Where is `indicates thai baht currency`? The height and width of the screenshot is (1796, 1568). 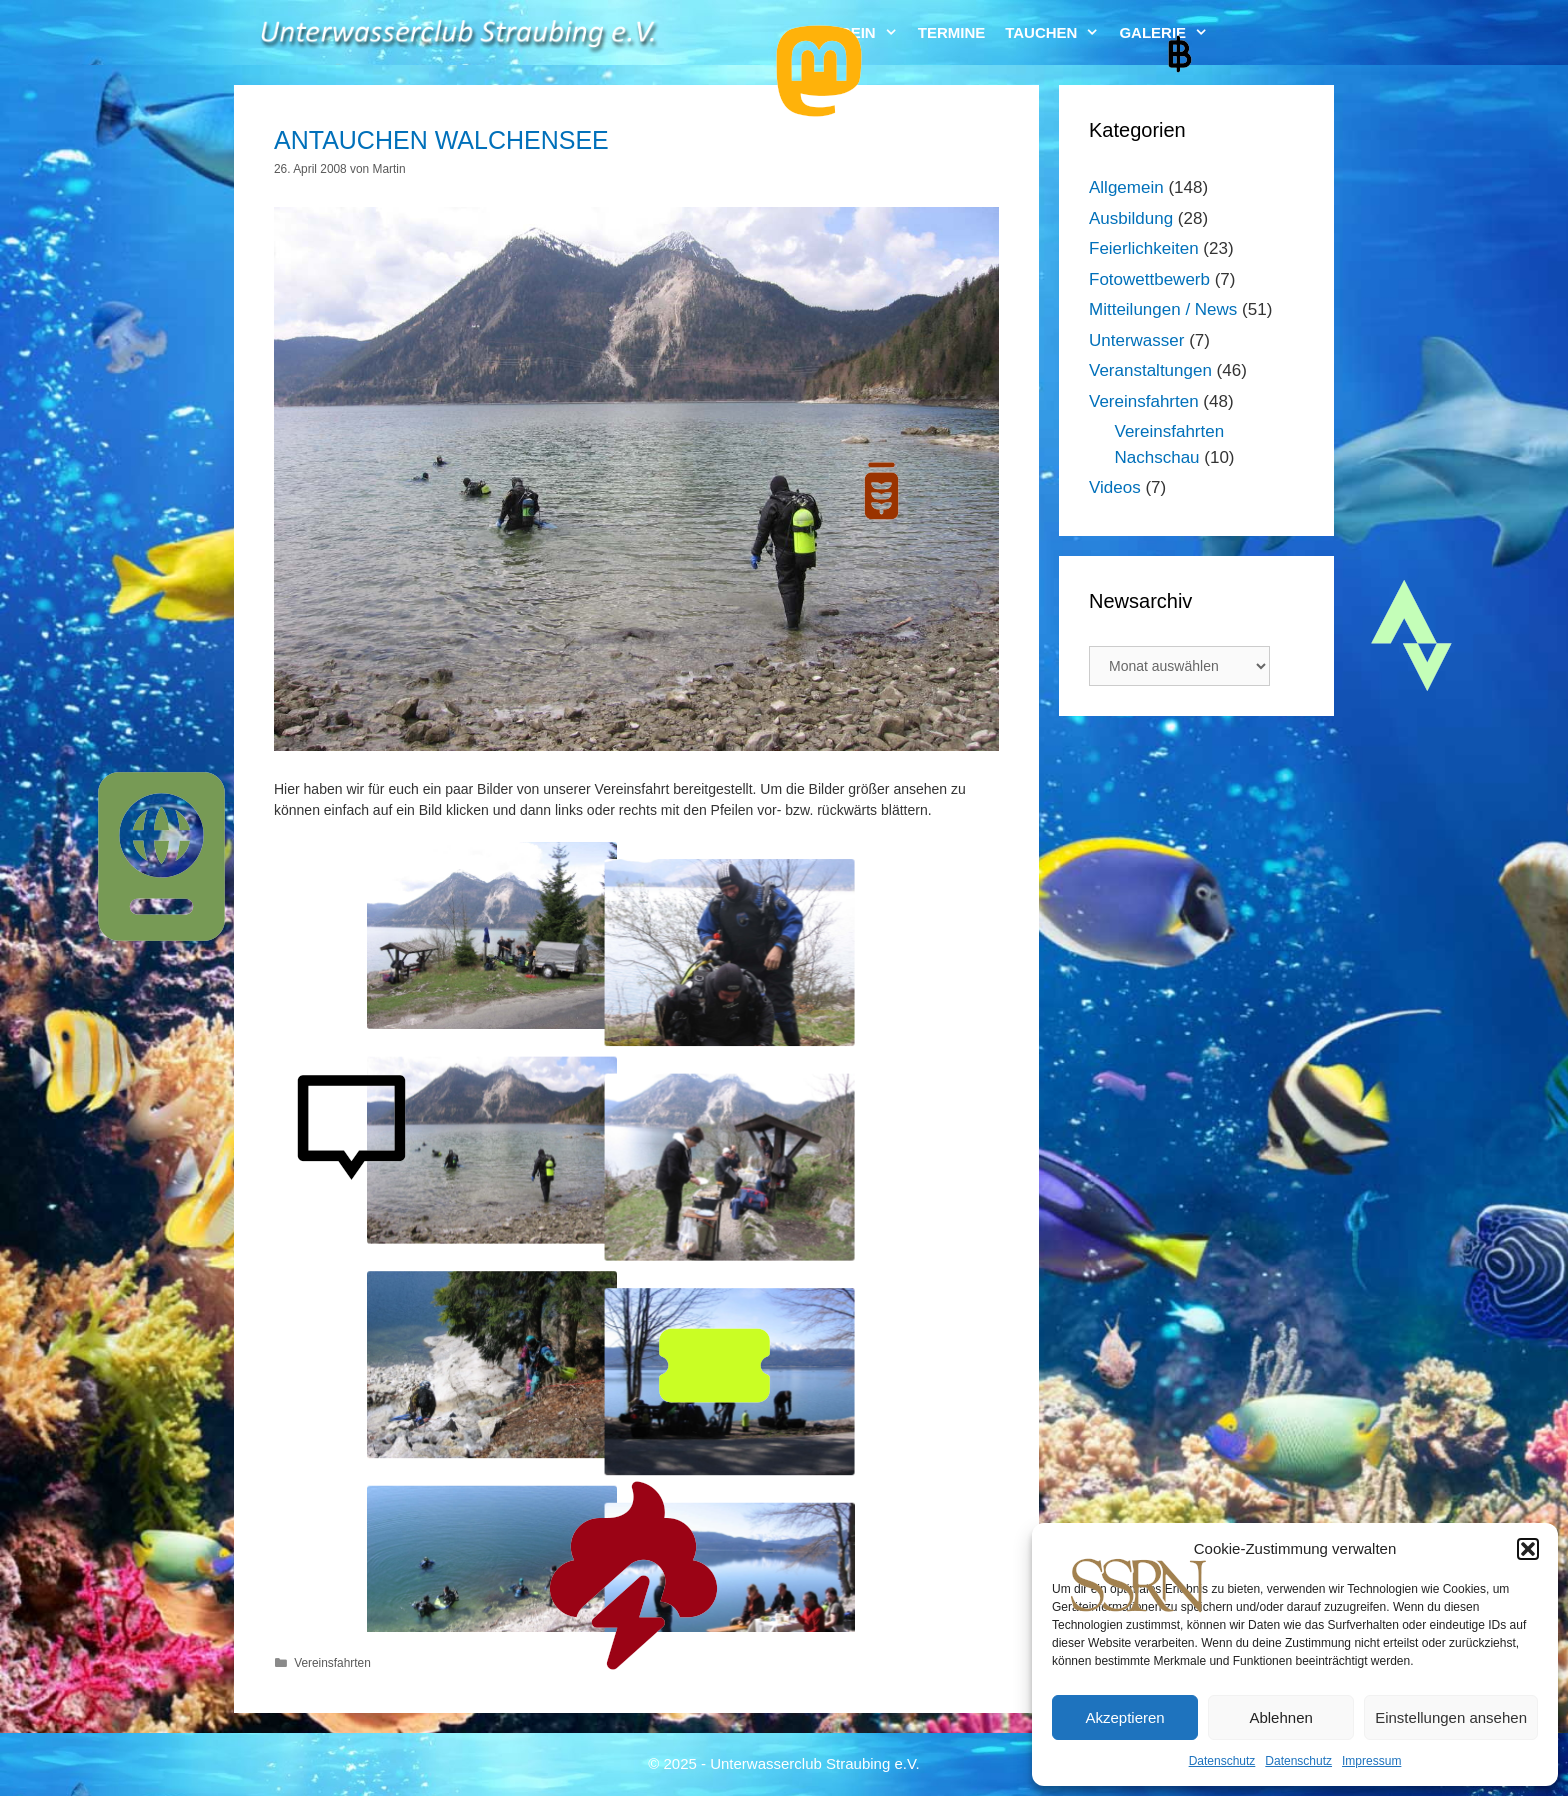 indicates thai baht currency is located at coordinates (1180, 54).